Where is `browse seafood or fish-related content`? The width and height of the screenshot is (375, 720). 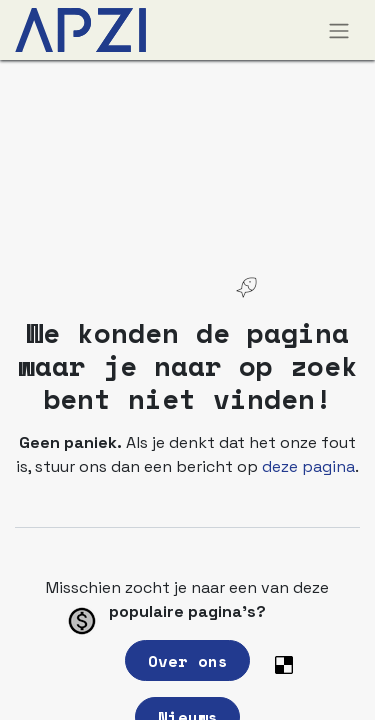 browse seafood or fish-related content is located at coordinates (247, 286).